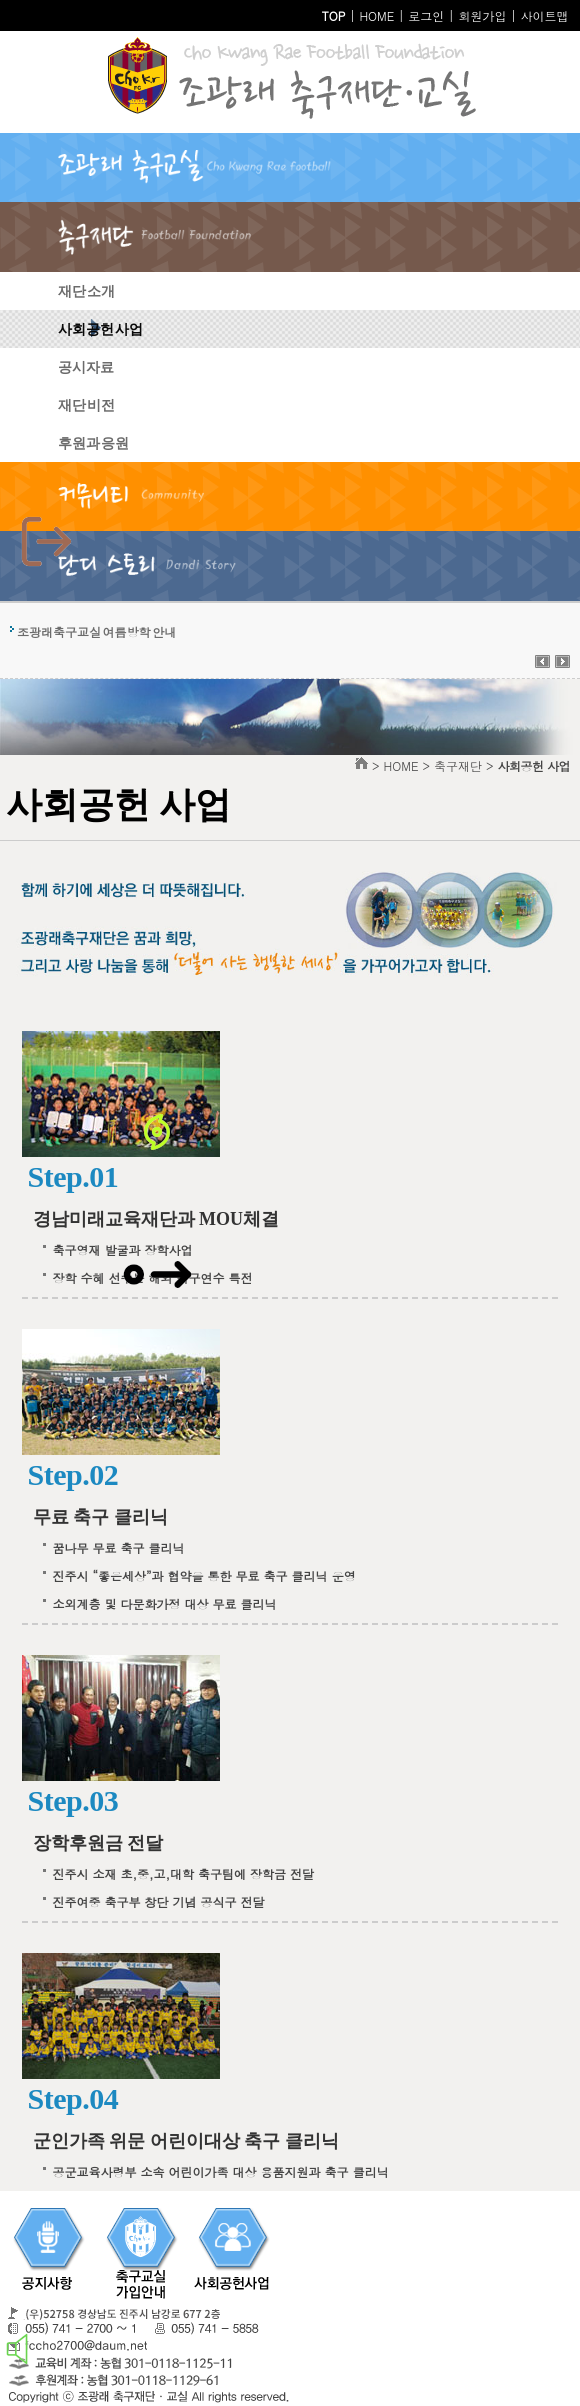 Image resolution: width=580 pixels, height=2406 pixels. Describe the element at coordinates (157, 1274) in the screenshot. I see `move item to the right` at that location.